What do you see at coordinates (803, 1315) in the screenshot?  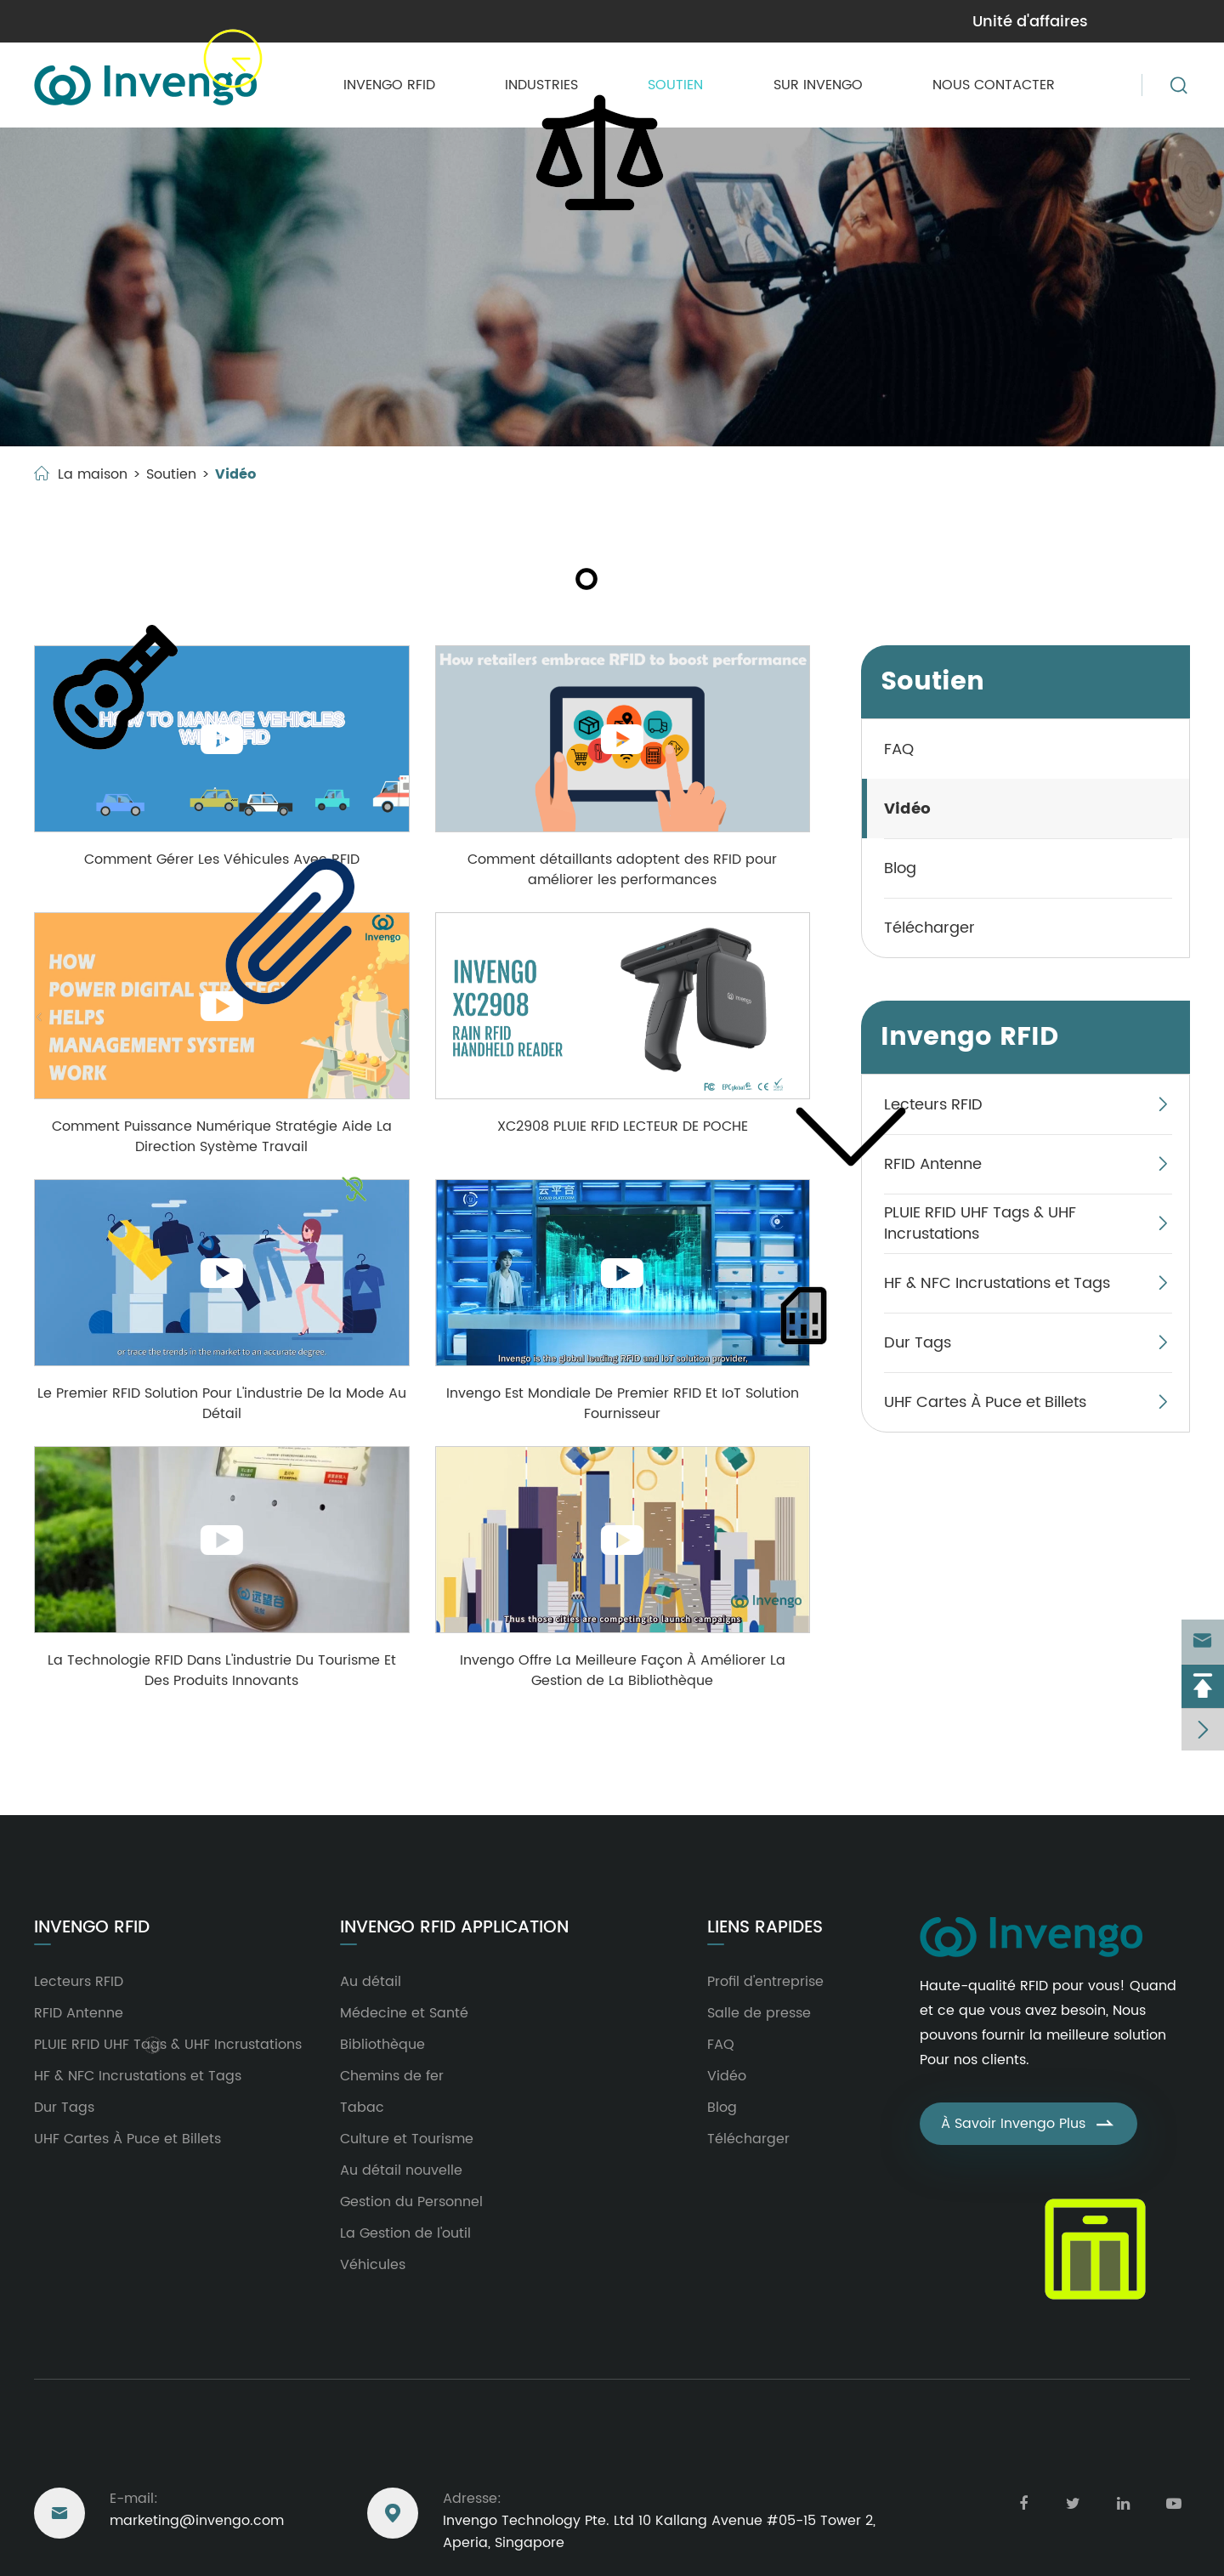 I see `view sim card information` at bounding box center [803, 1315].